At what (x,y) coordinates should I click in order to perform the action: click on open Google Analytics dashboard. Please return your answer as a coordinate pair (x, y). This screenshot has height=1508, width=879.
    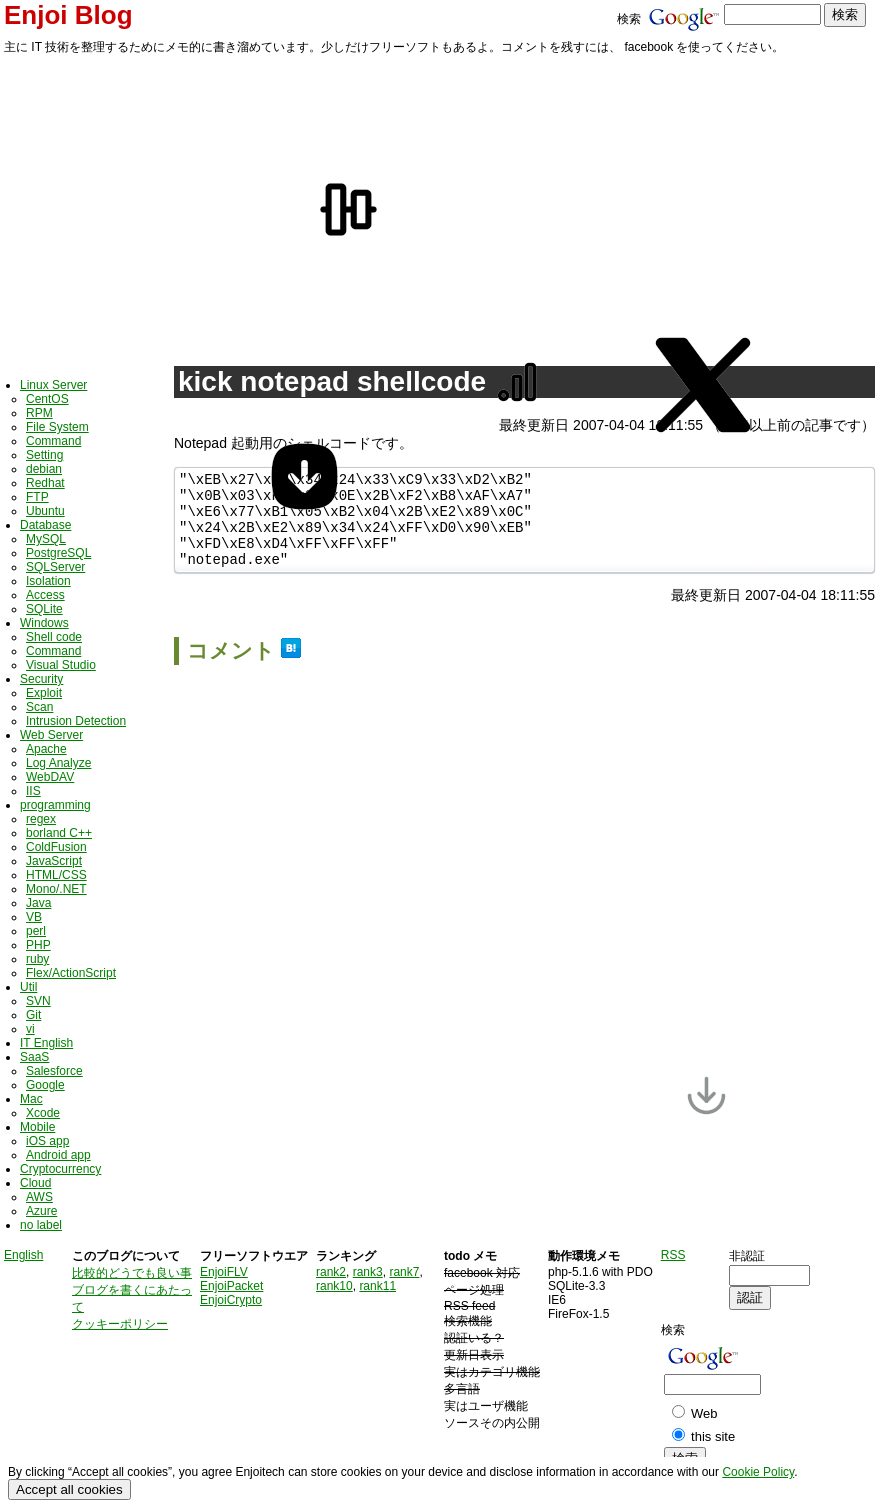
    Looking at the image, I should click on (517, 382).